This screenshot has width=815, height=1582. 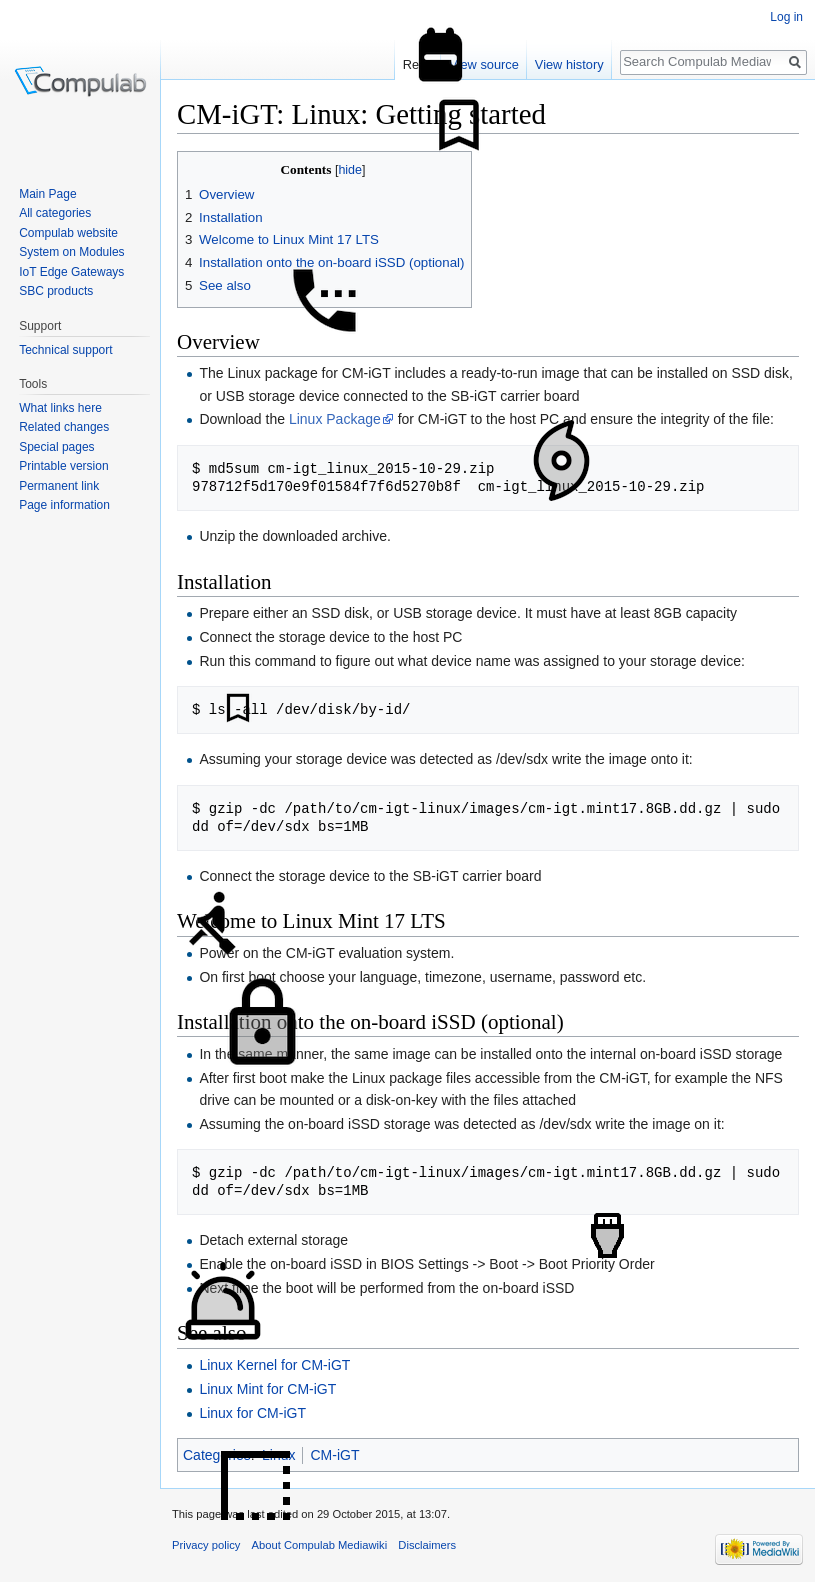 I want to click on access your backpack or bag inventory, so click(x=440, y=54).